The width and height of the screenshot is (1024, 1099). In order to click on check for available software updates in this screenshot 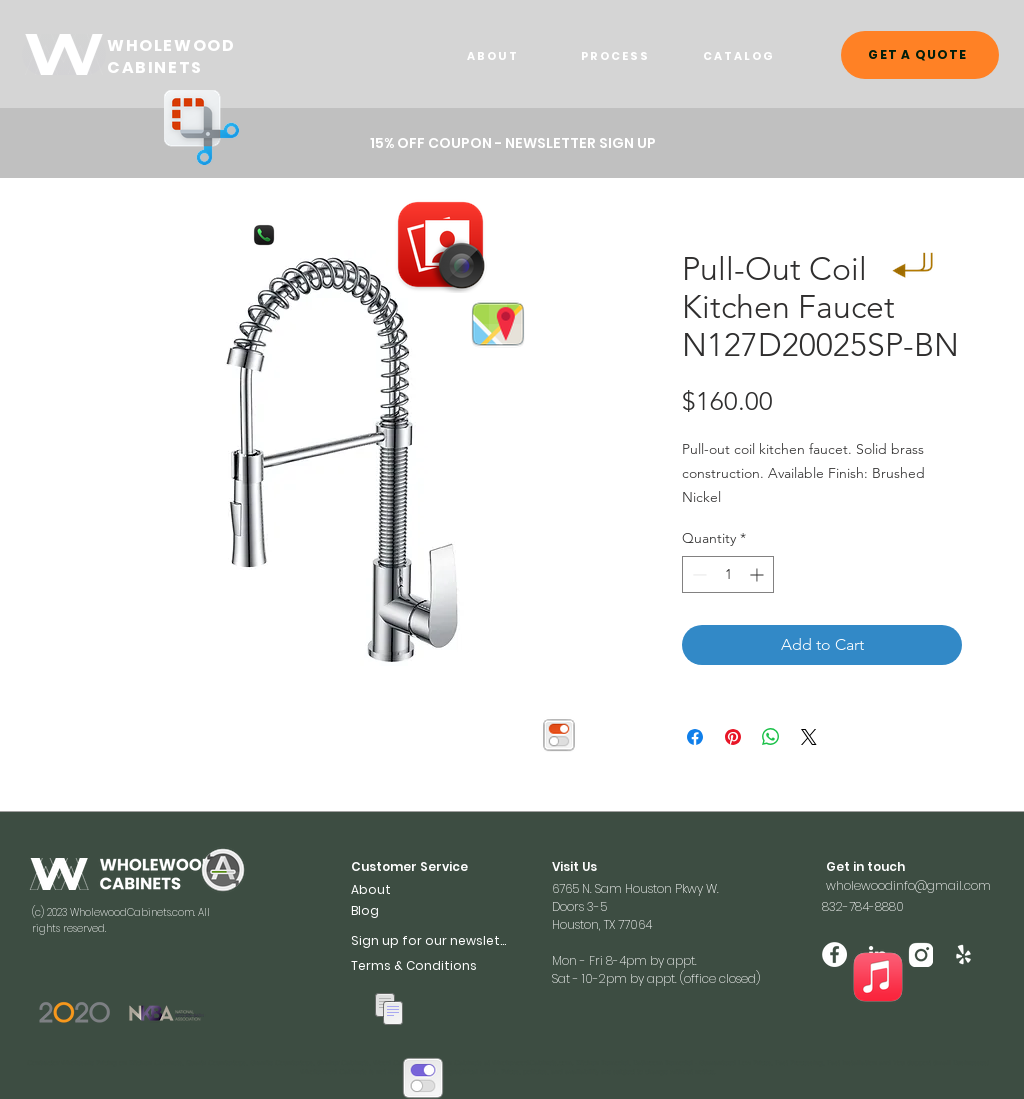, I will do `click(223, 870)`.